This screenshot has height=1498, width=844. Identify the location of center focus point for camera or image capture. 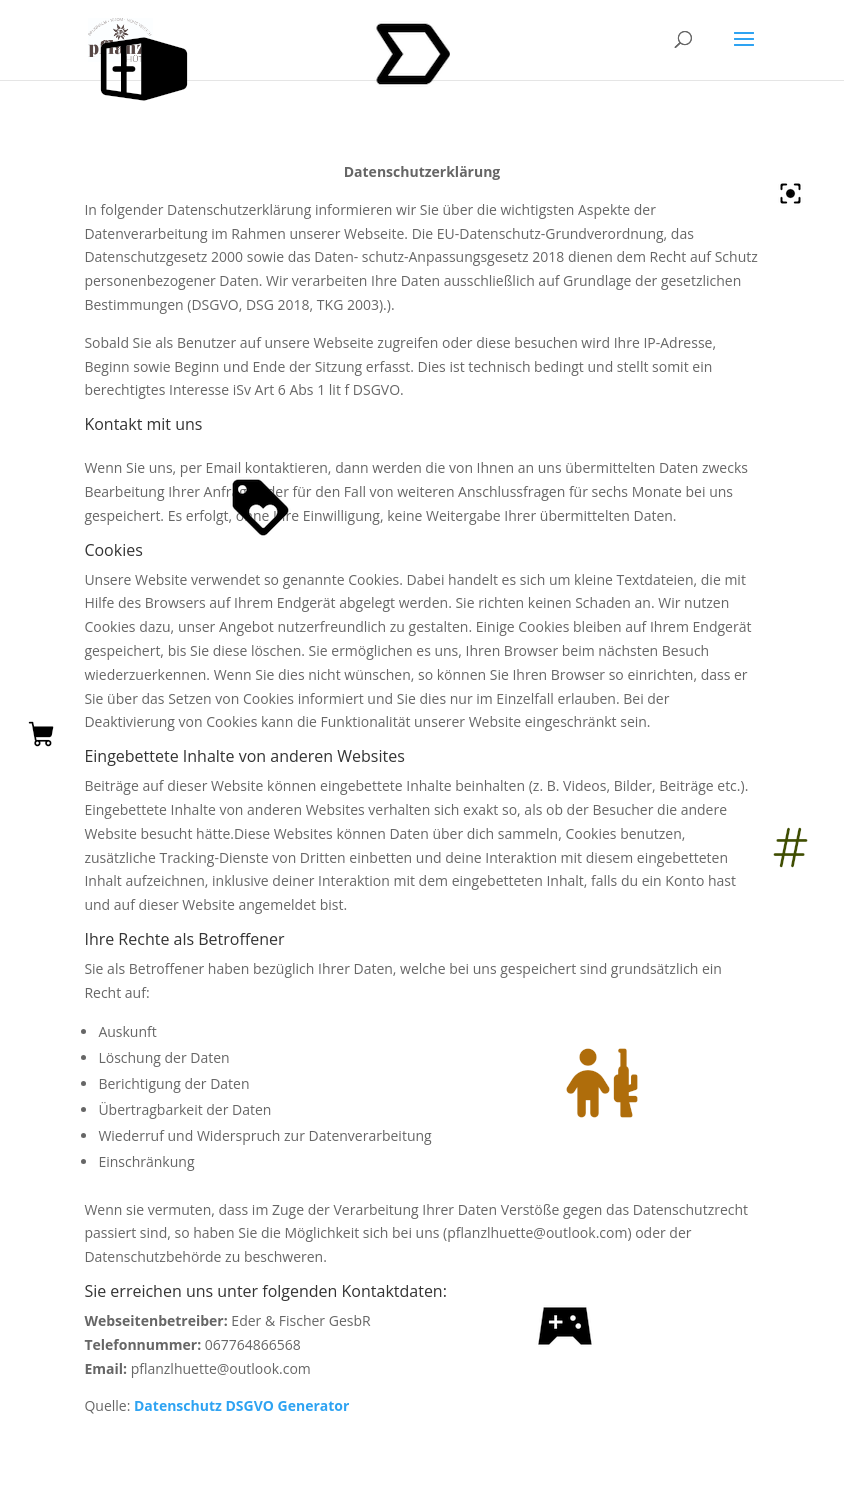
(790, 193).